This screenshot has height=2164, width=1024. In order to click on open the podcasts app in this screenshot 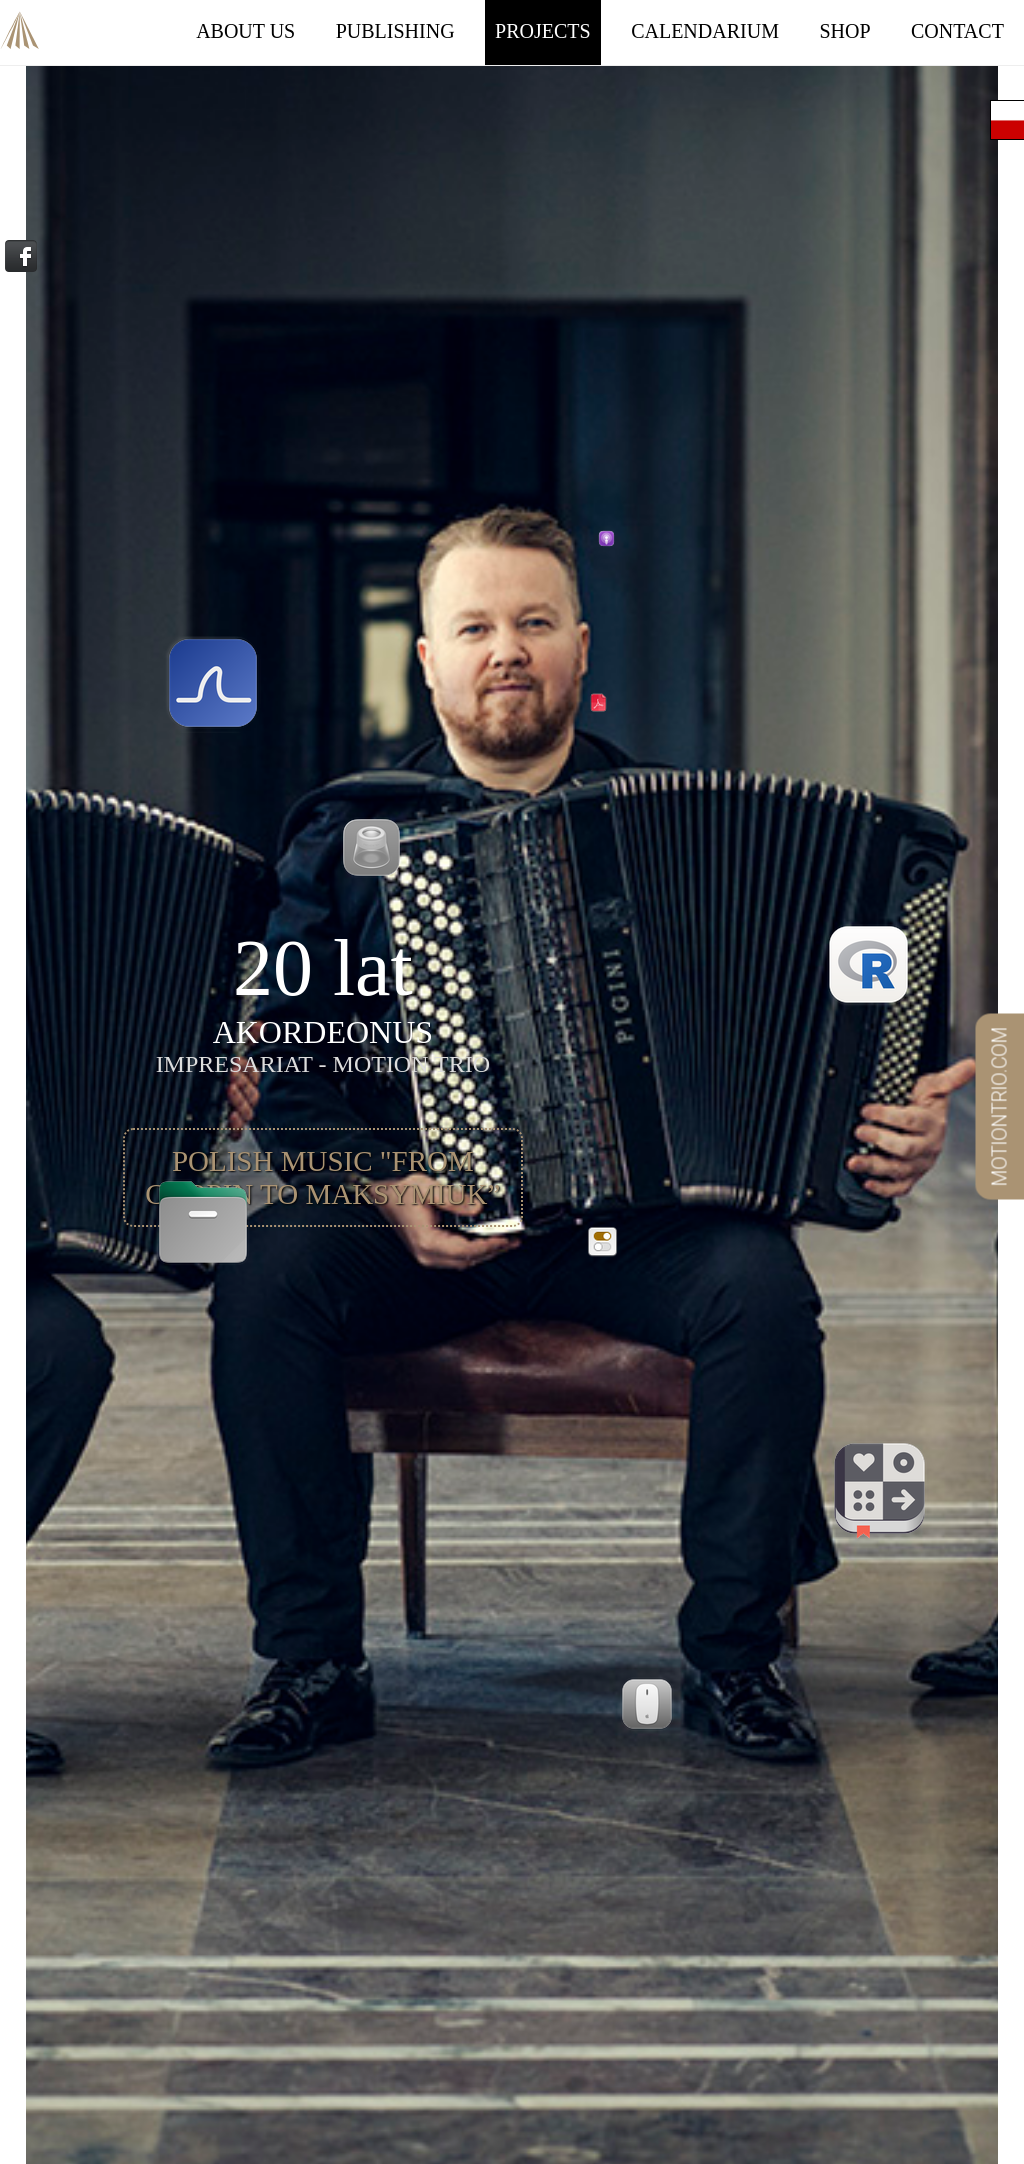, I will do `click(606, 538)`.